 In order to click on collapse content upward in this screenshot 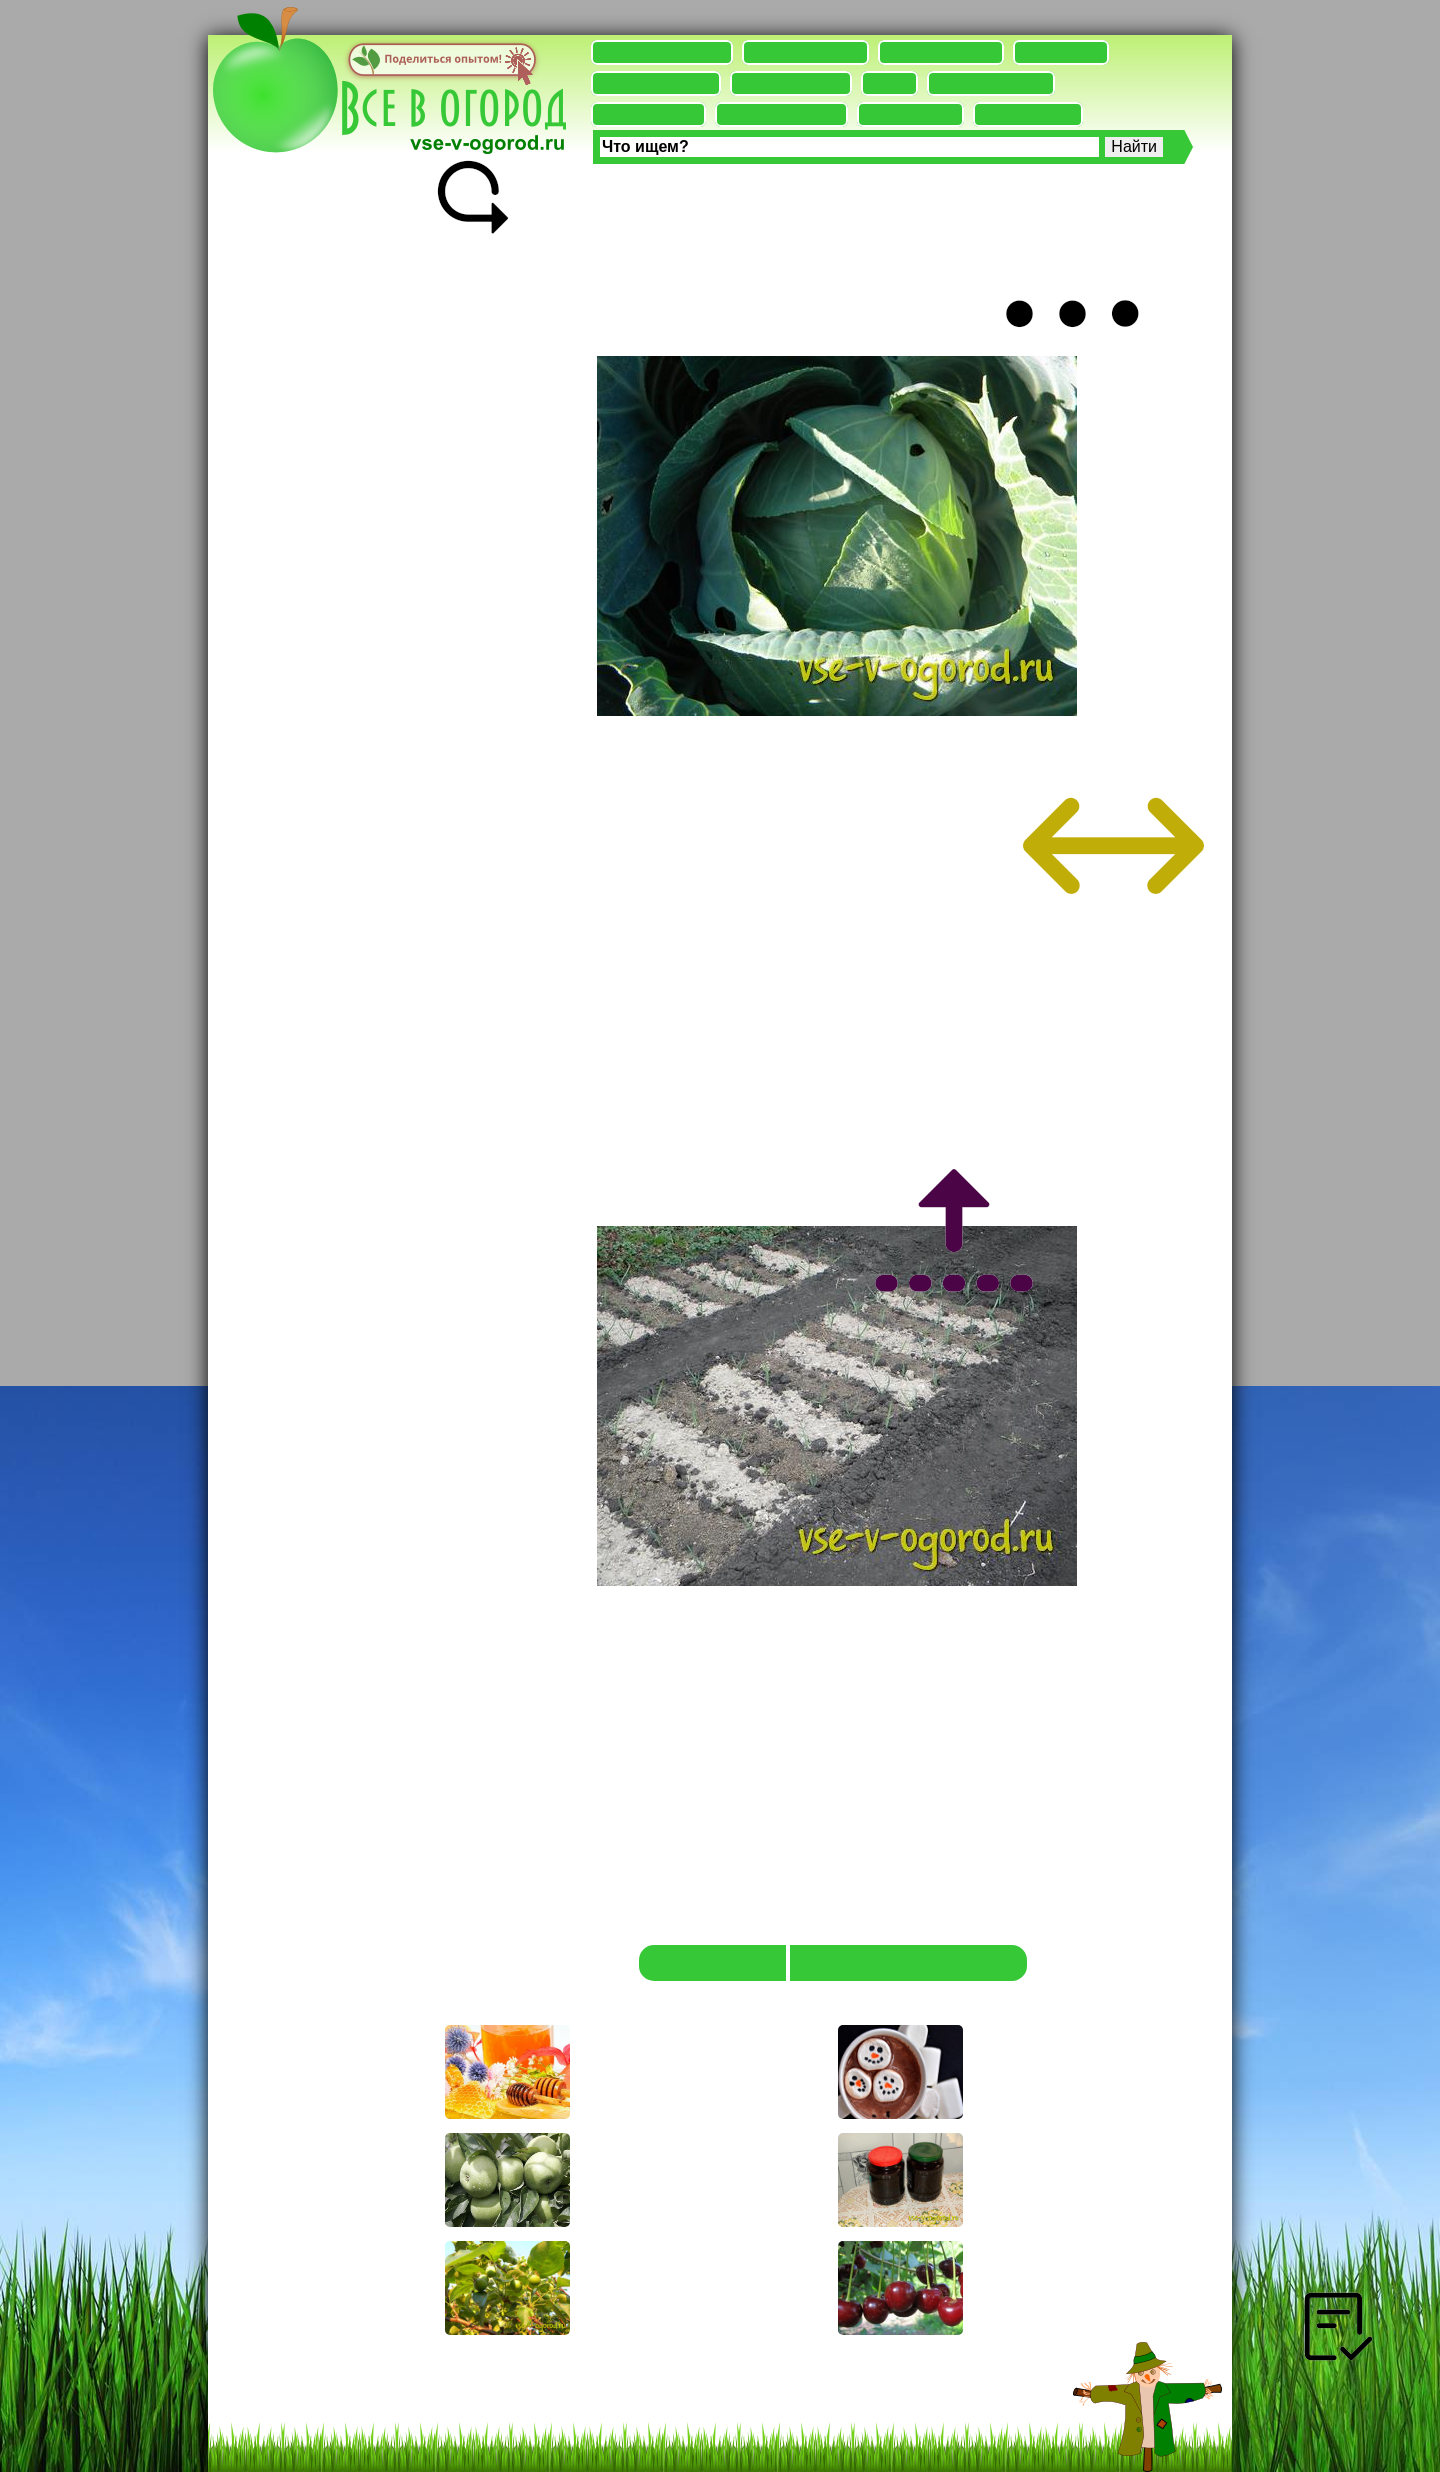, I will do `click(954, 1241)`.